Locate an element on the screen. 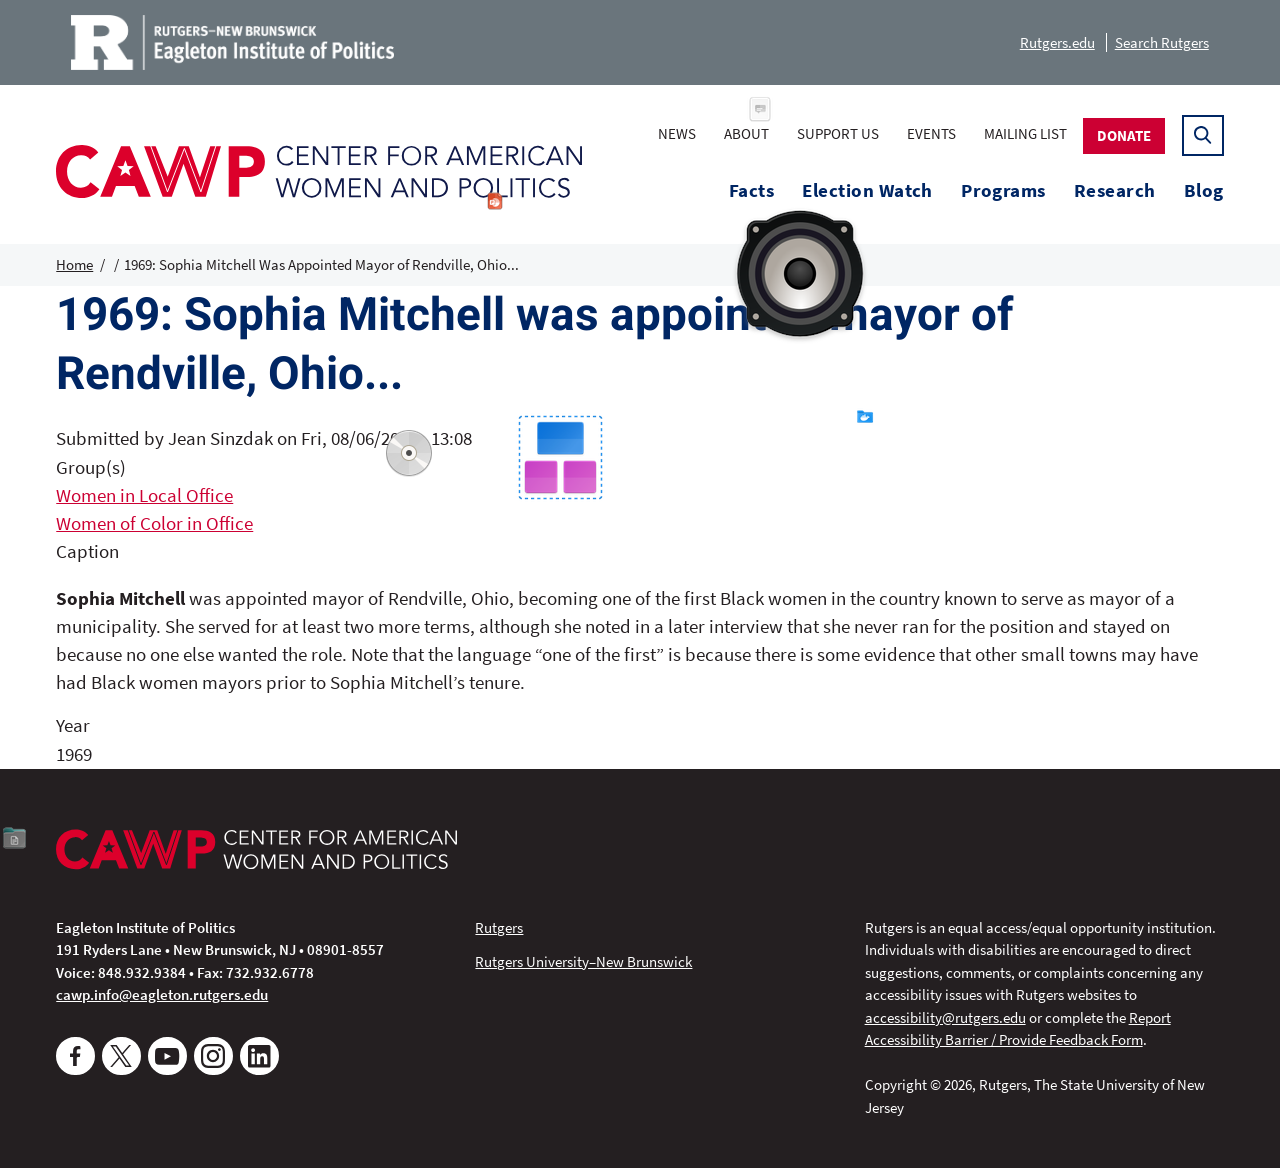 This screenshot has width=1280, height=1168. indicates a DVD+R disc drive or media is located at coordinates (409, 453).